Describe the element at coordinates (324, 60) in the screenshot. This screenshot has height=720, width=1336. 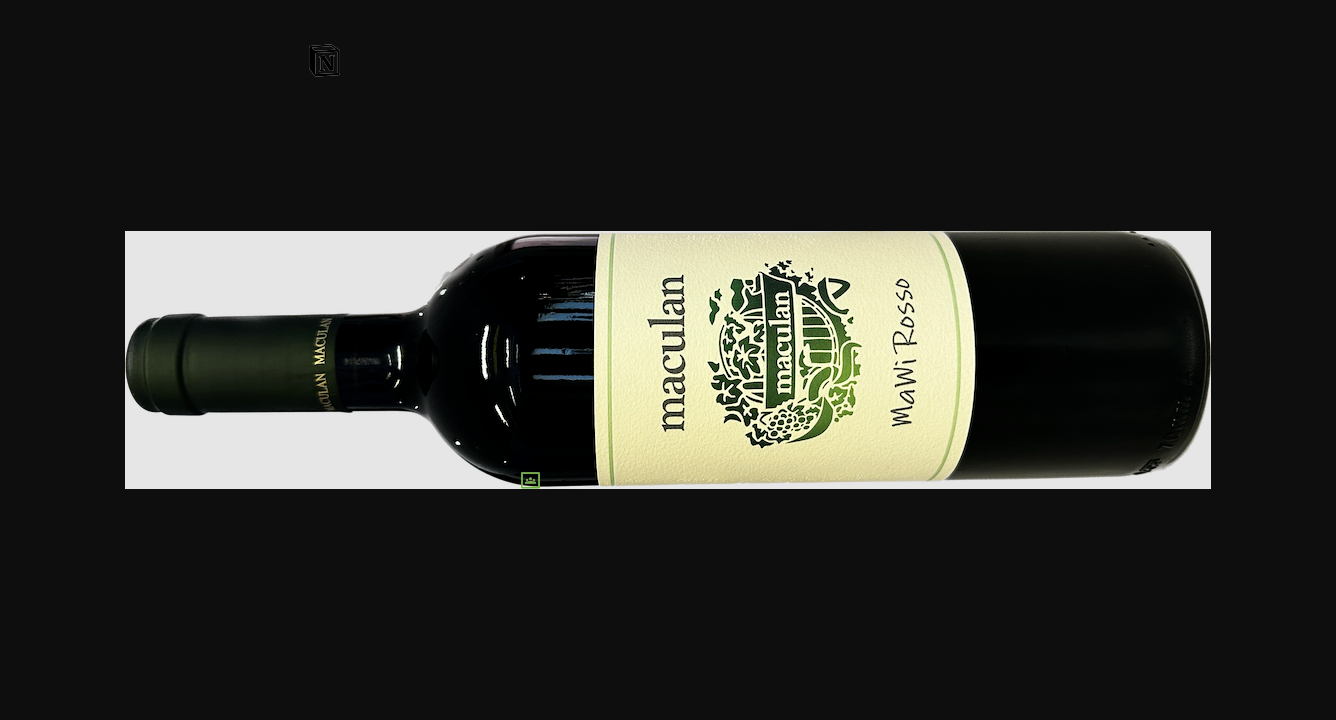
I see `open Notion app` at that location.